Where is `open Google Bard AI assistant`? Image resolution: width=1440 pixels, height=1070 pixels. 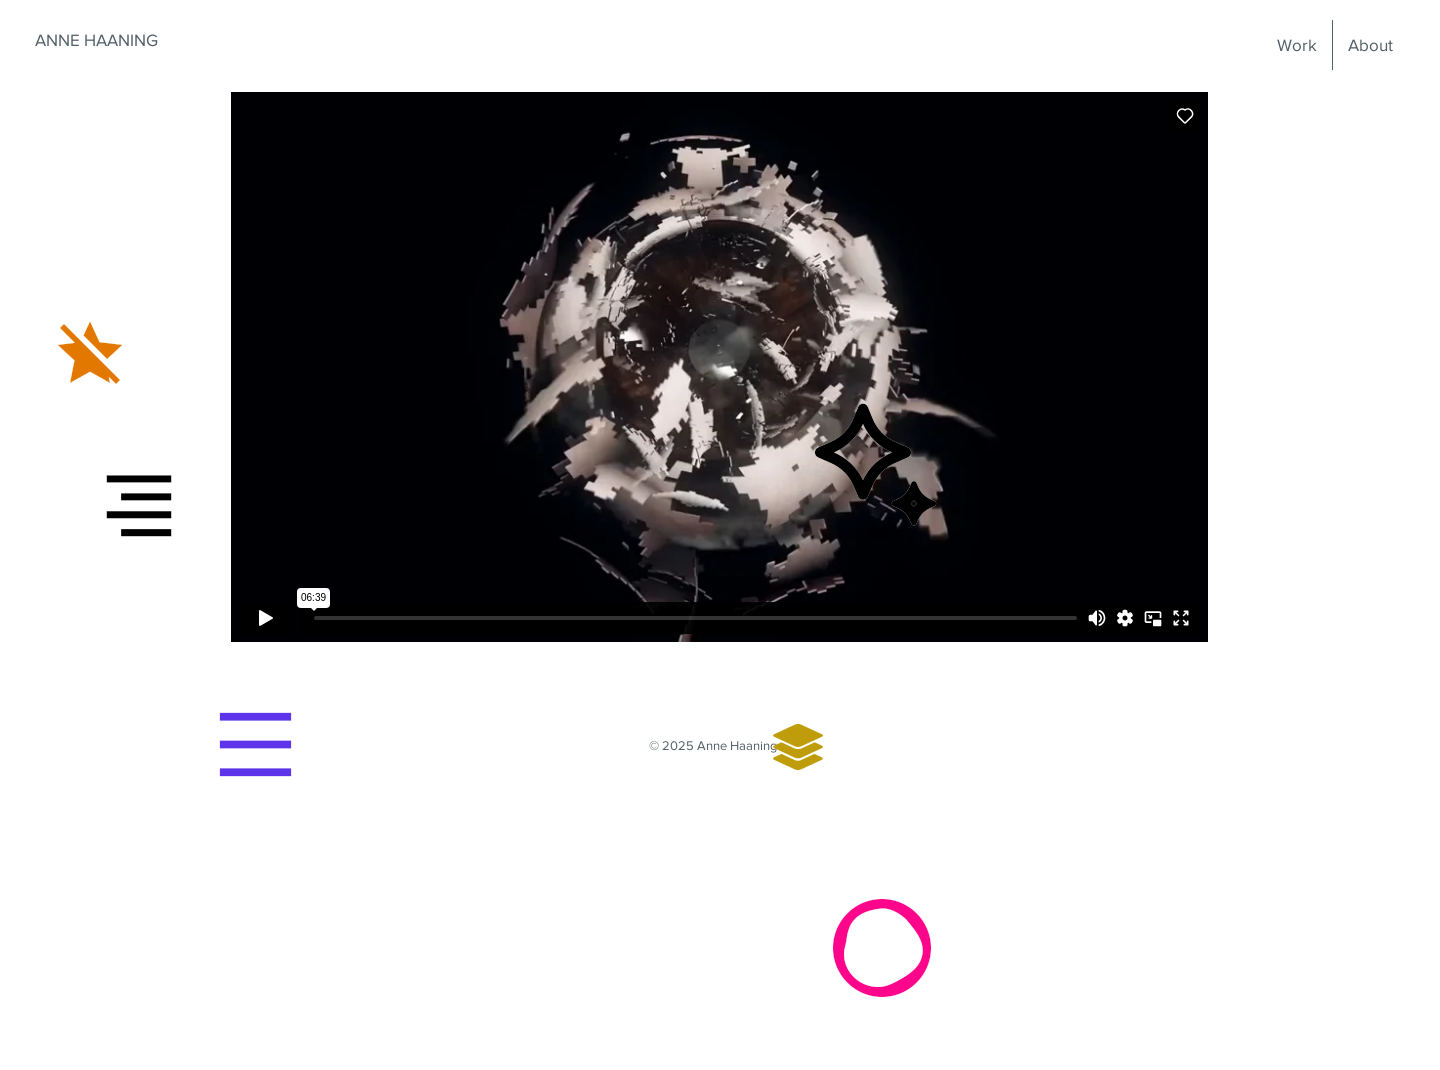
open Google Bard AI assistant is located at coordinates (875, 464).